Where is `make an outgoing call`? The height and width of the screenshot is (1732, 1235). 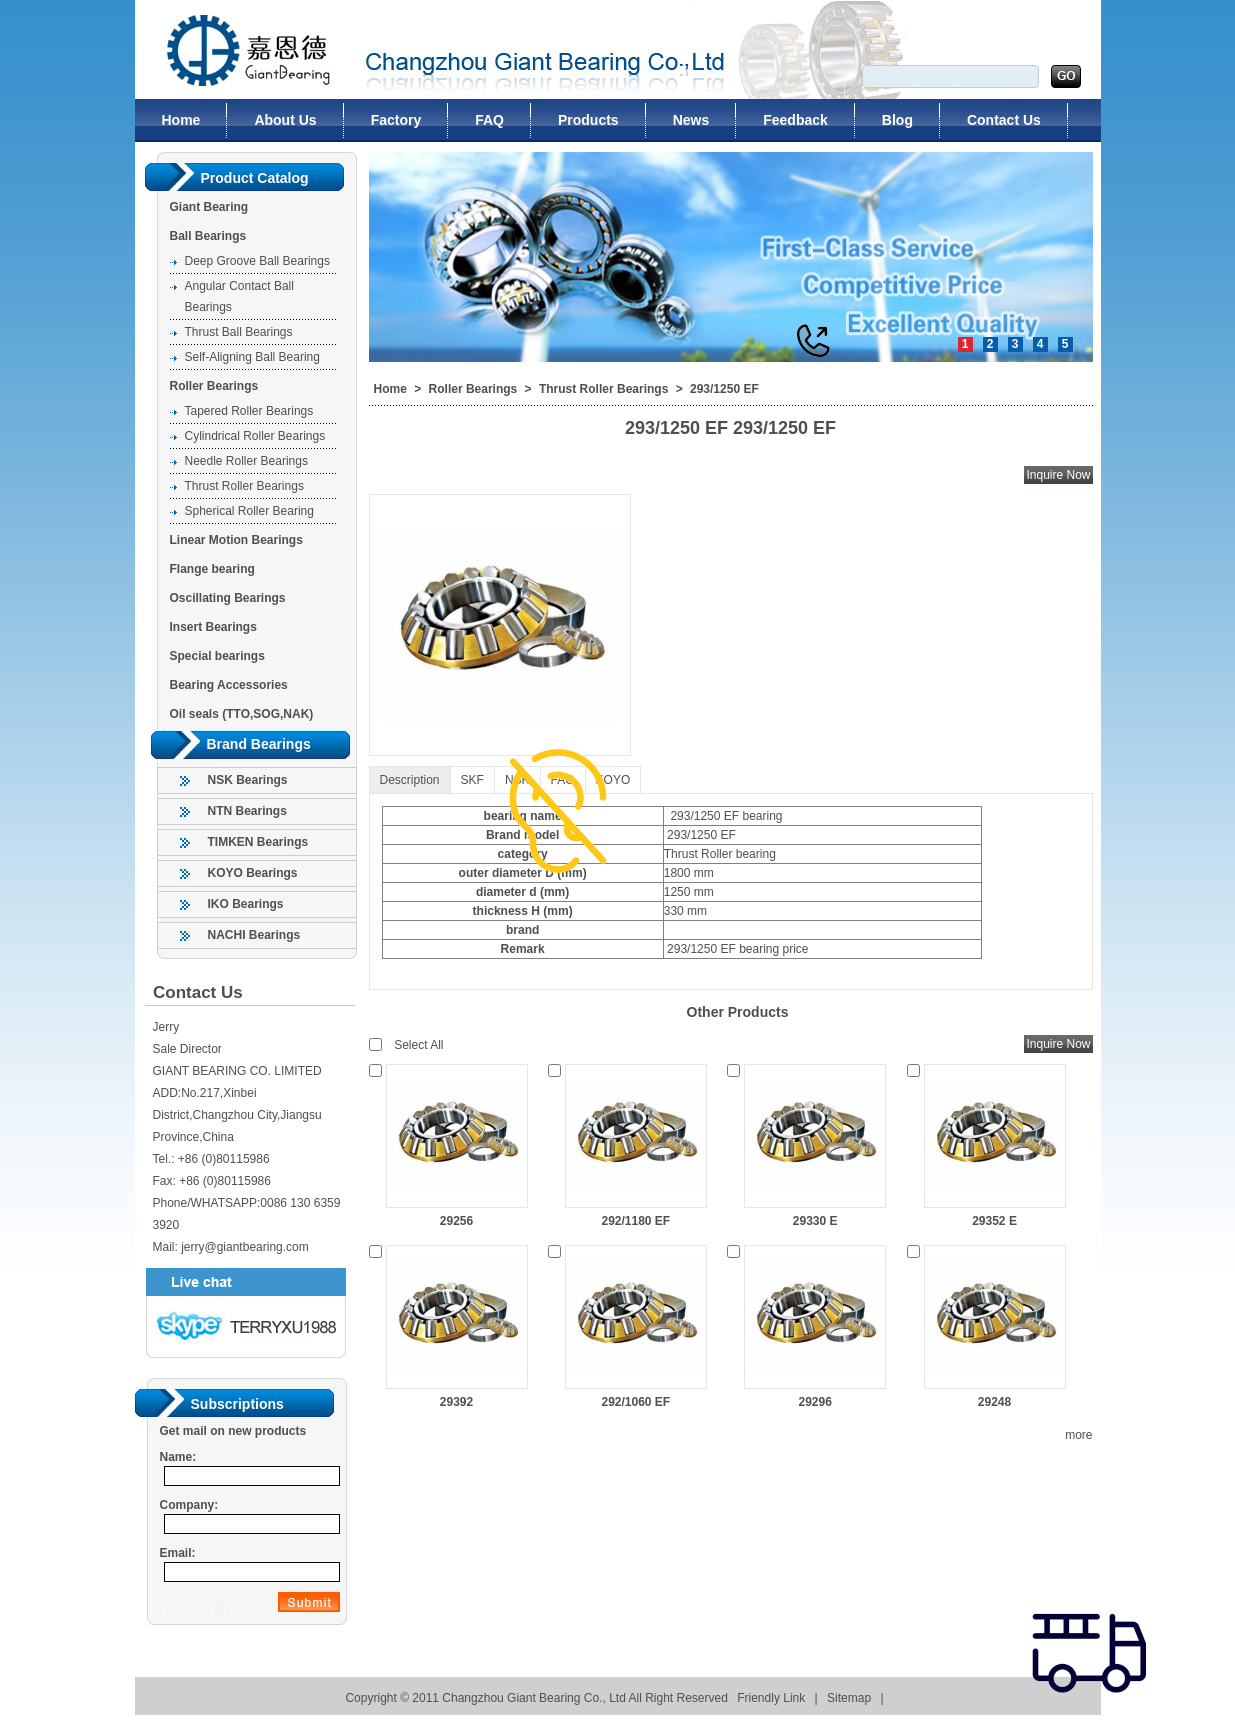 make an outgoing call is located at coordinates (814, 340).